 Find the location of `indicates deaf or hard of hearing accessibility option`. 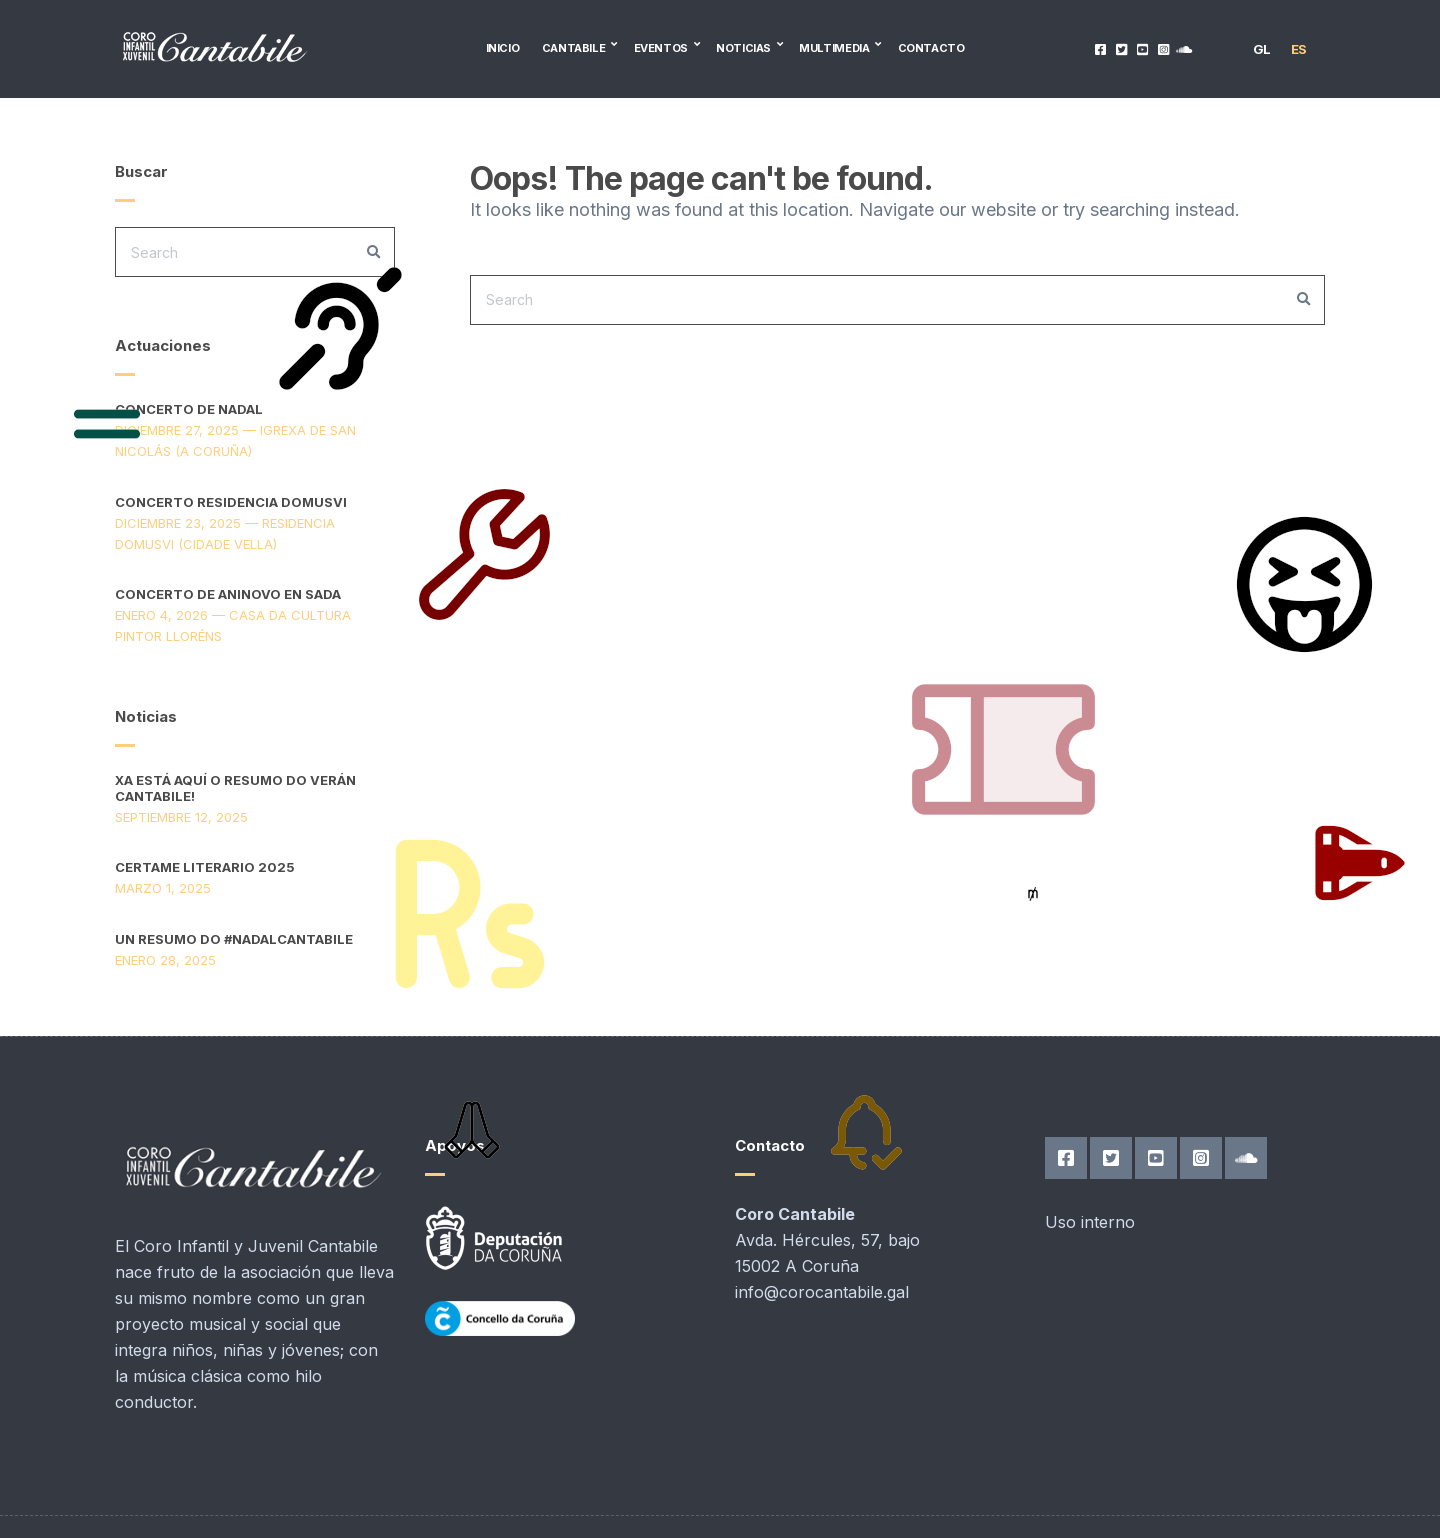

indicates deaf or hard of hearing accessibility option is located at coordinates (340, 328).